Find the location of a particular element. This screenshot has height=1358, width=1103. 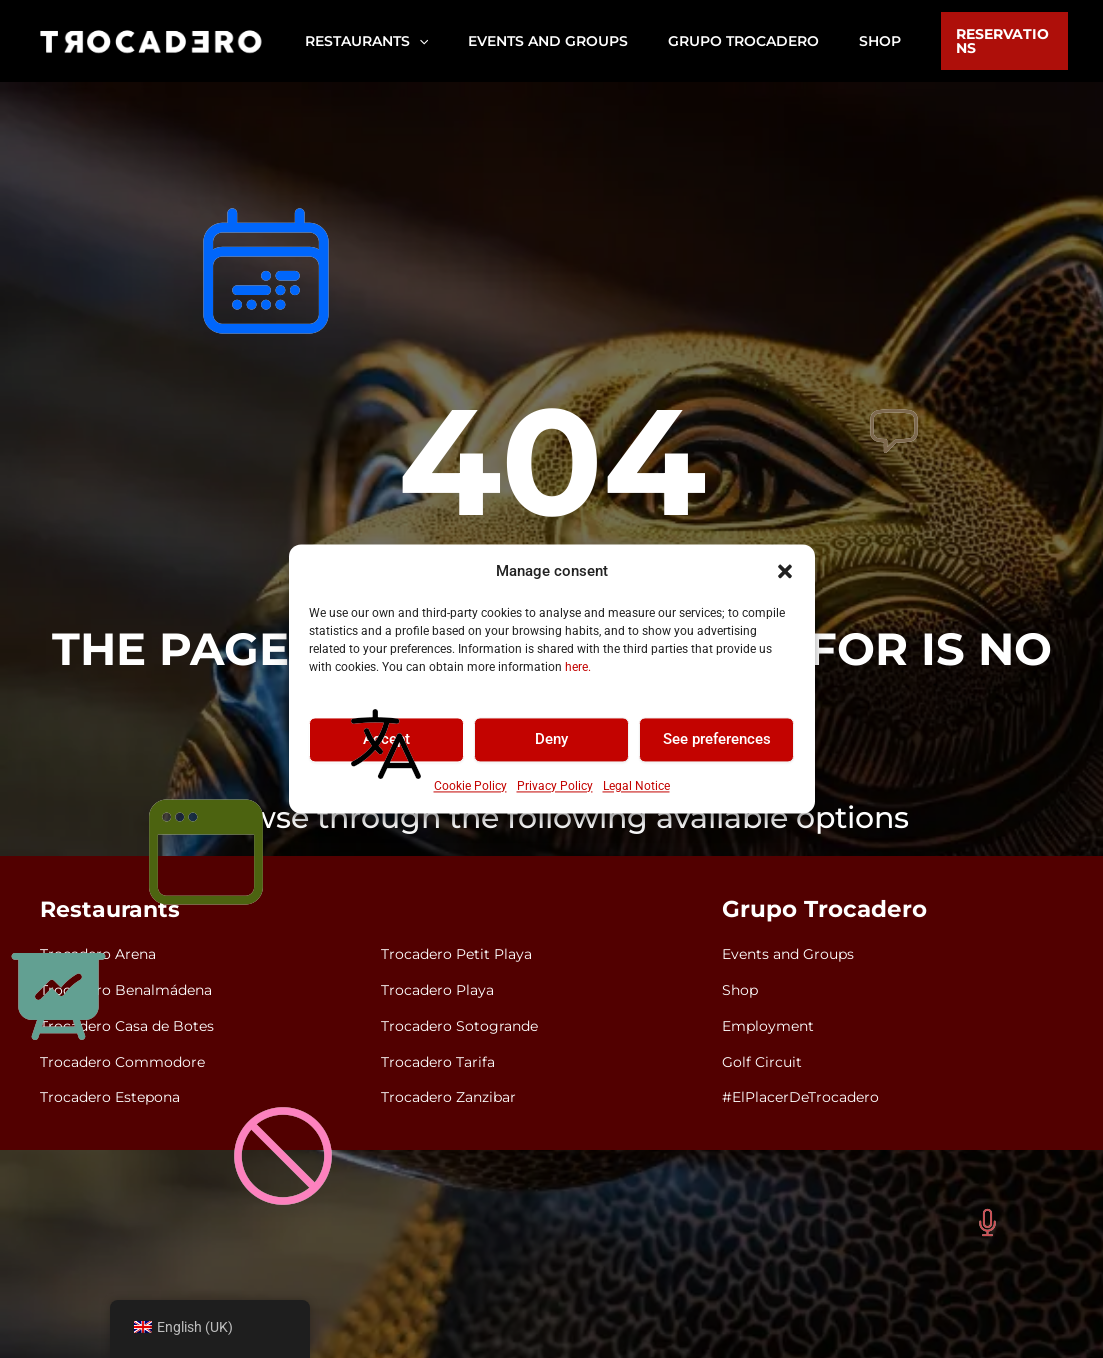

select a date range on the calendar is located at coordinates (266, 271).